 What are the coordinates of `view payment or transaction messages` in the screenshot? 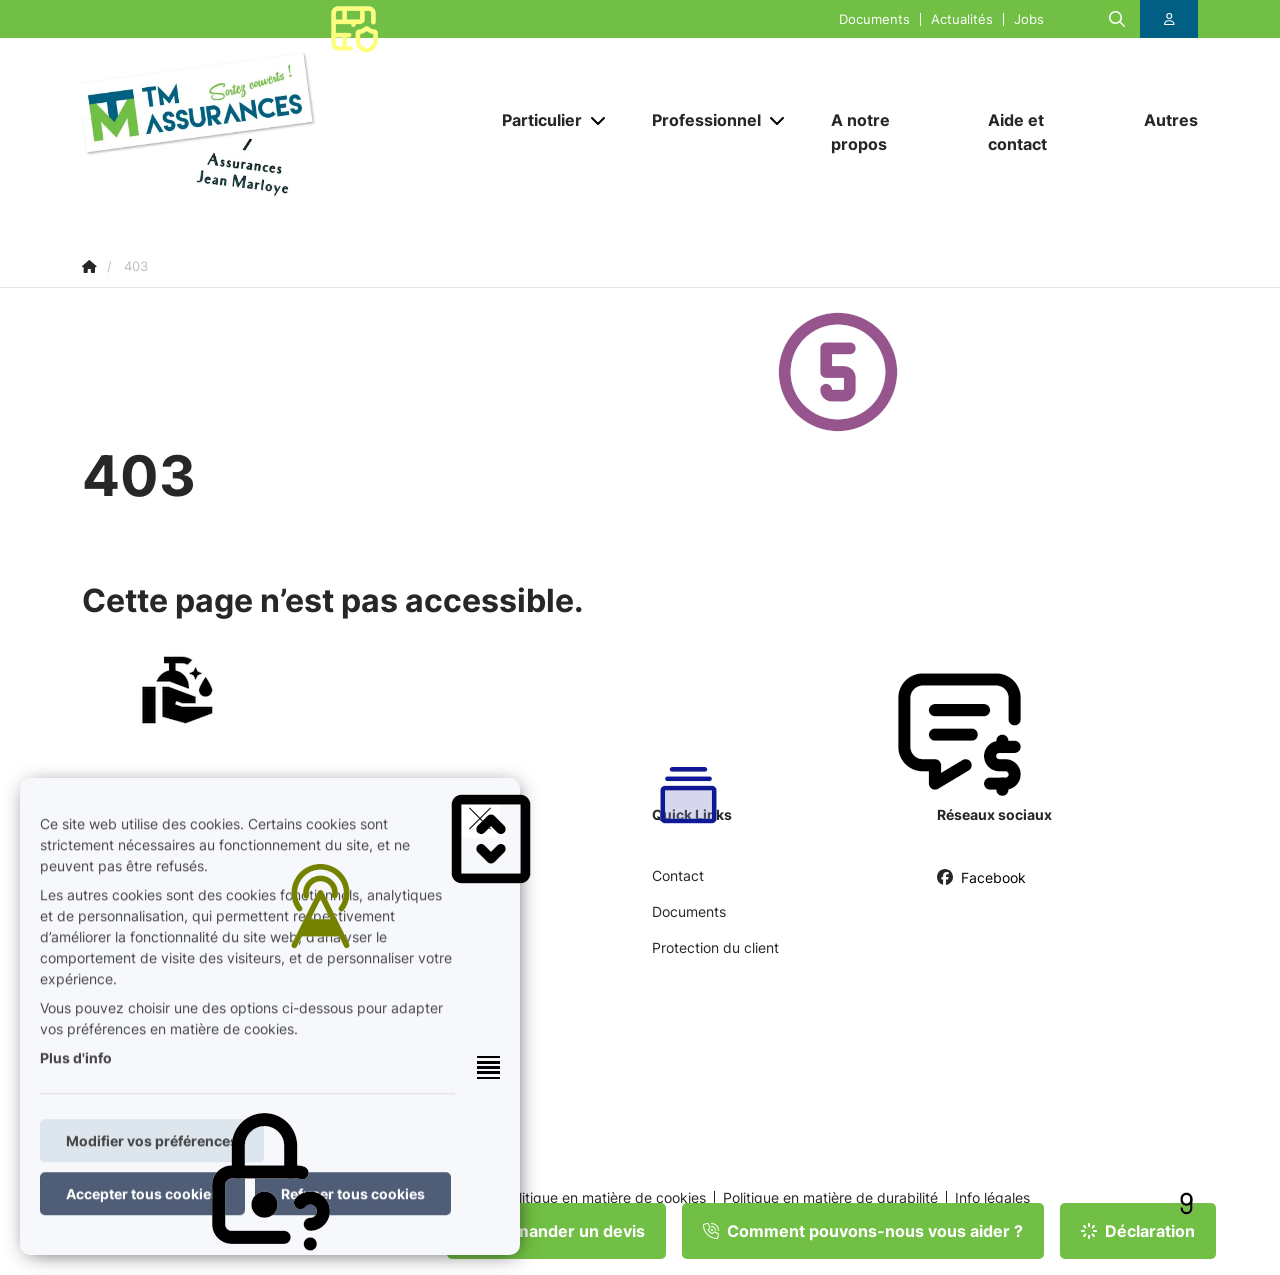 It's located at (959, 728).